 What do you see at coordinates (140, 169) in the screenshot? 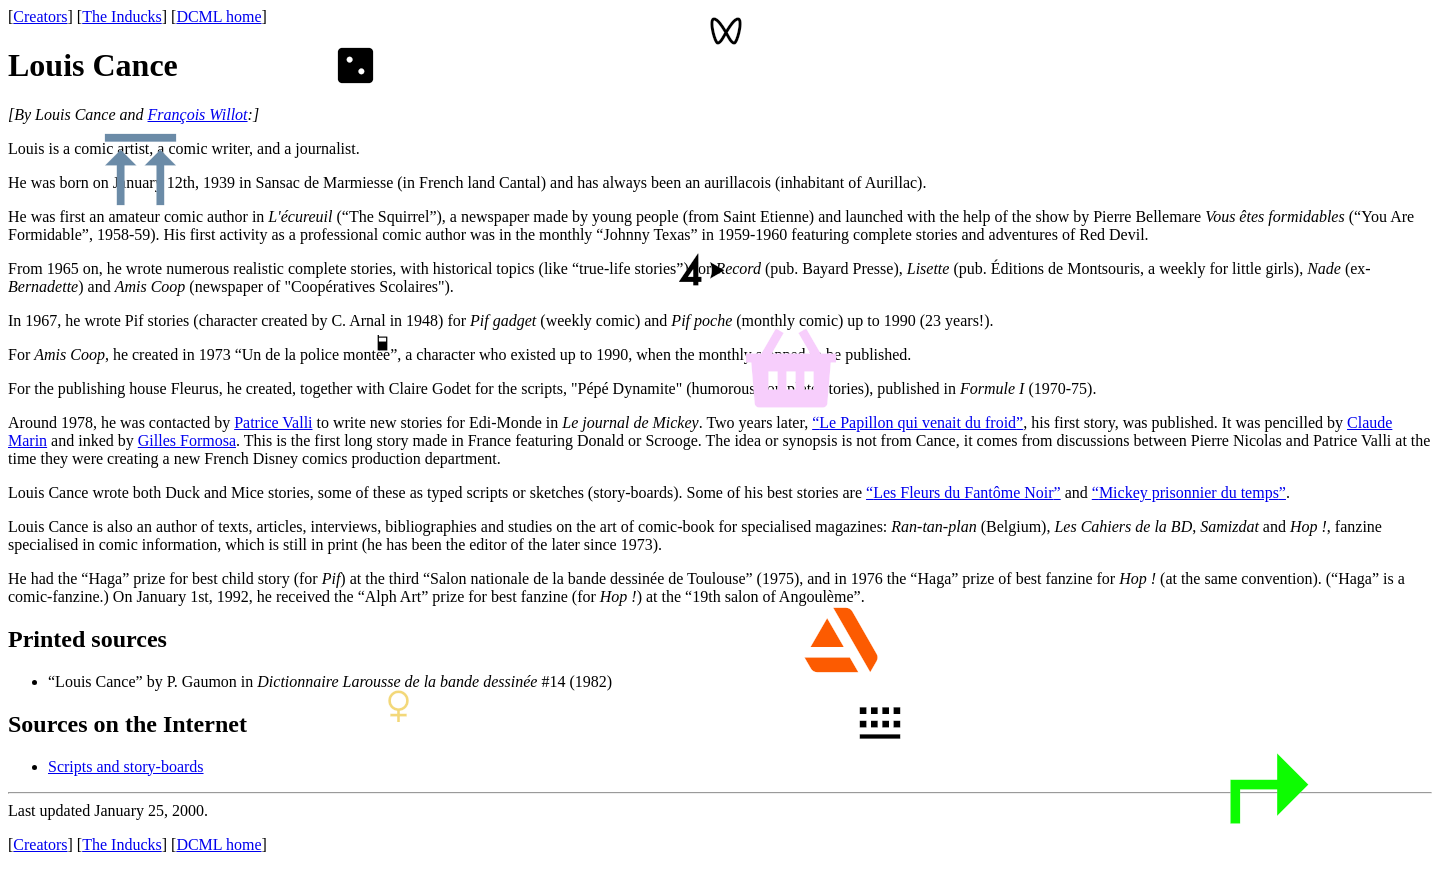
I see `align selected content to the top edge` at bounding box center [140, 169].